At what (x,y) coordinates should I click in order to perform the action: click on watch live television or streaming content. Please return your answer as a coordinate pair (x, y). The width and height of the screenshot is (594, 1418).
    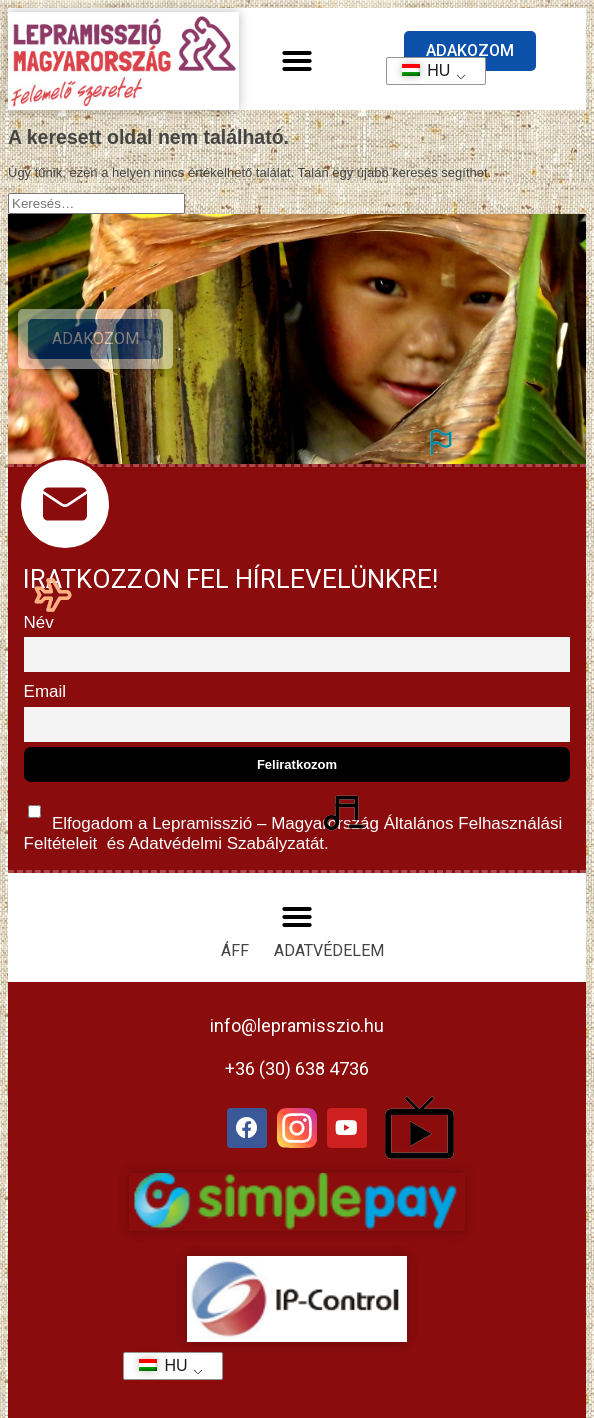
    Looking at the image, I should click on (419, 1127).